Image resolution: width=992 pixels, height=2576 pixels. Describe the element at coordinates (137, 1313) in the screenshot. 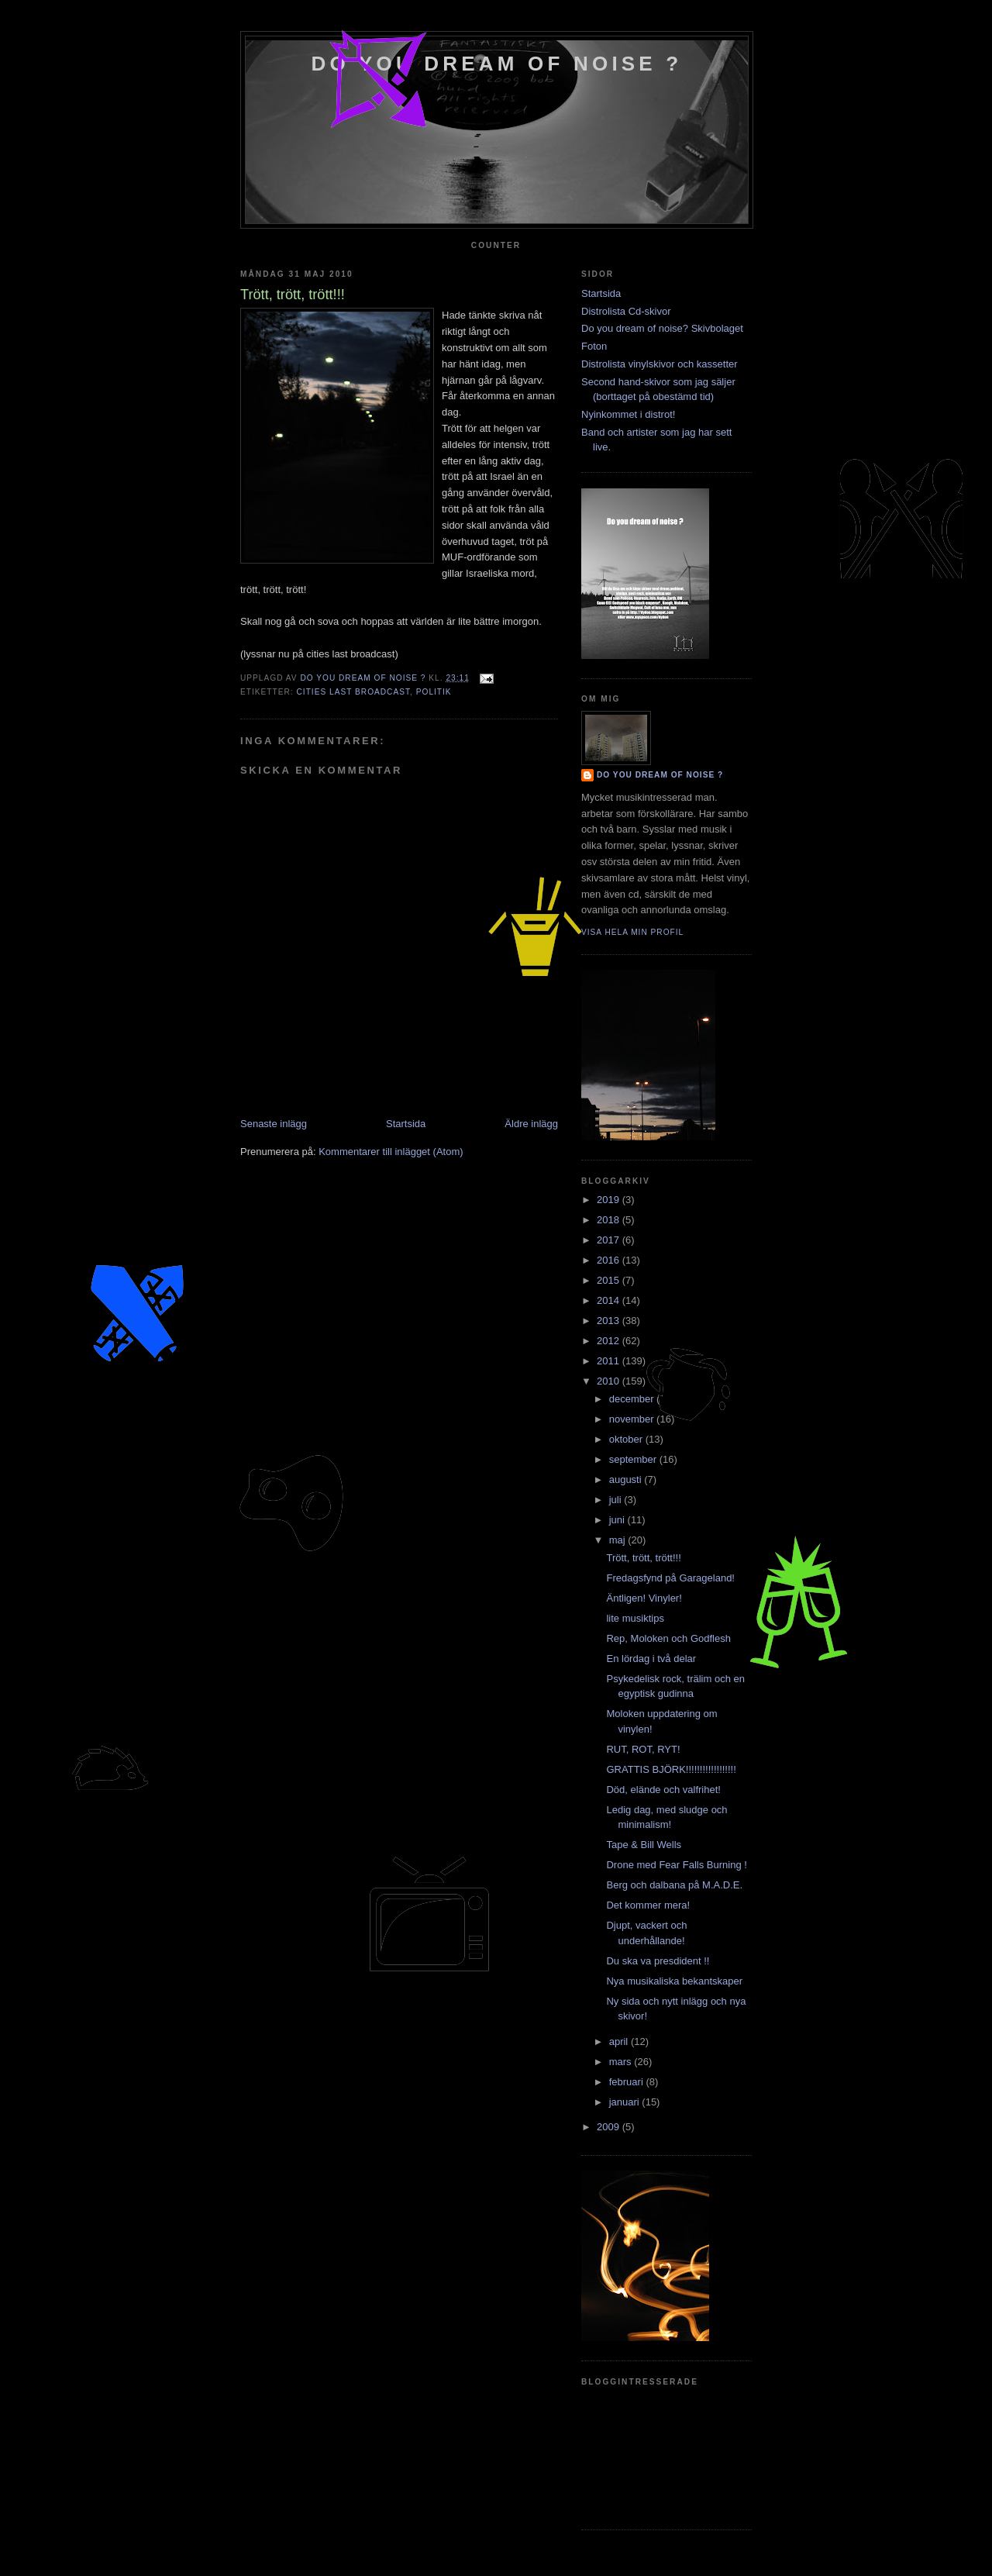

I see `equip arm armor or bracers` at that location.